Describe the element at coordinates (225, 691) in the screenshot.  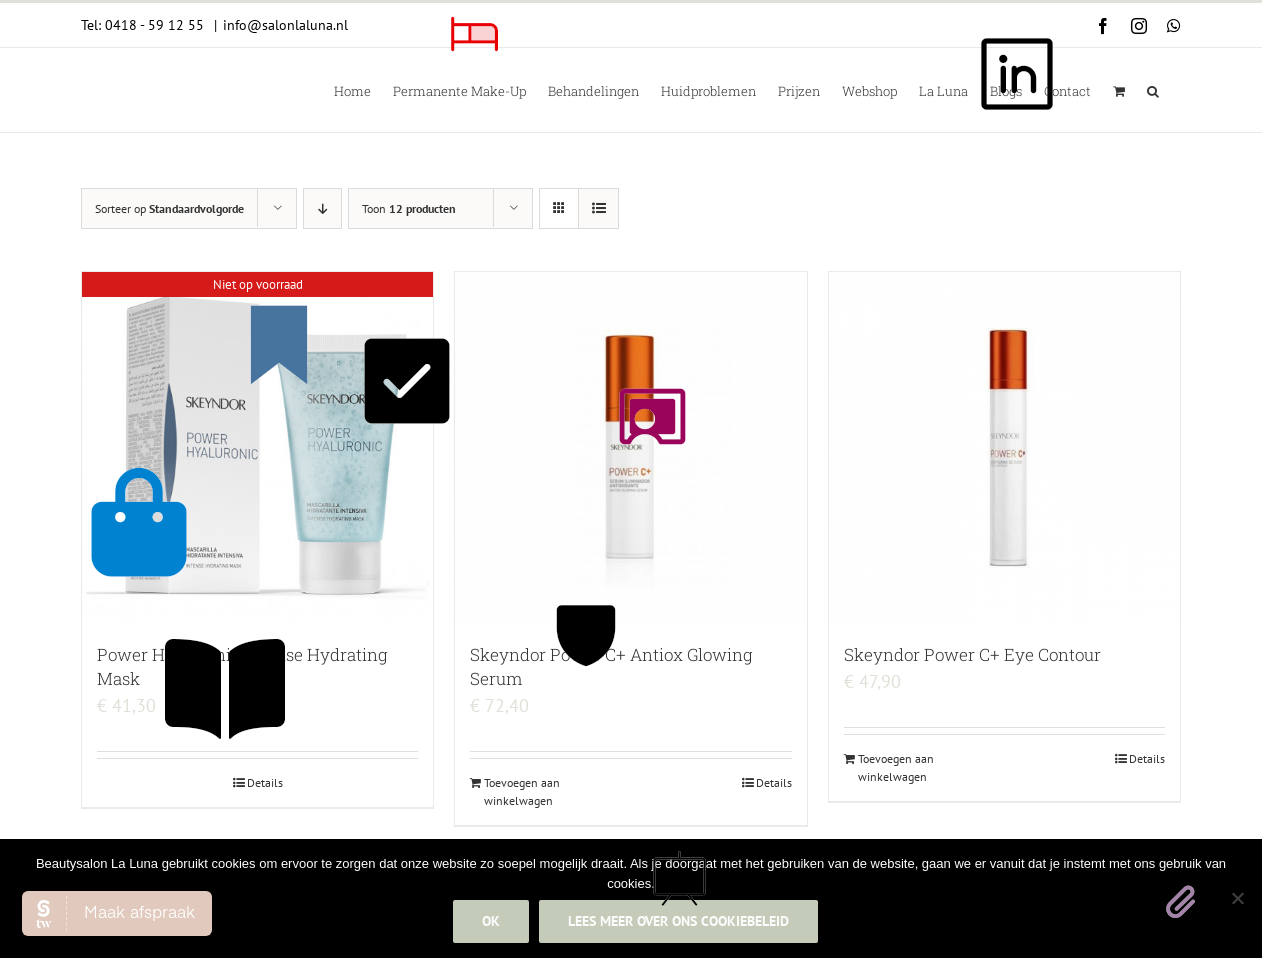
I see `open reading or library section` at that location.